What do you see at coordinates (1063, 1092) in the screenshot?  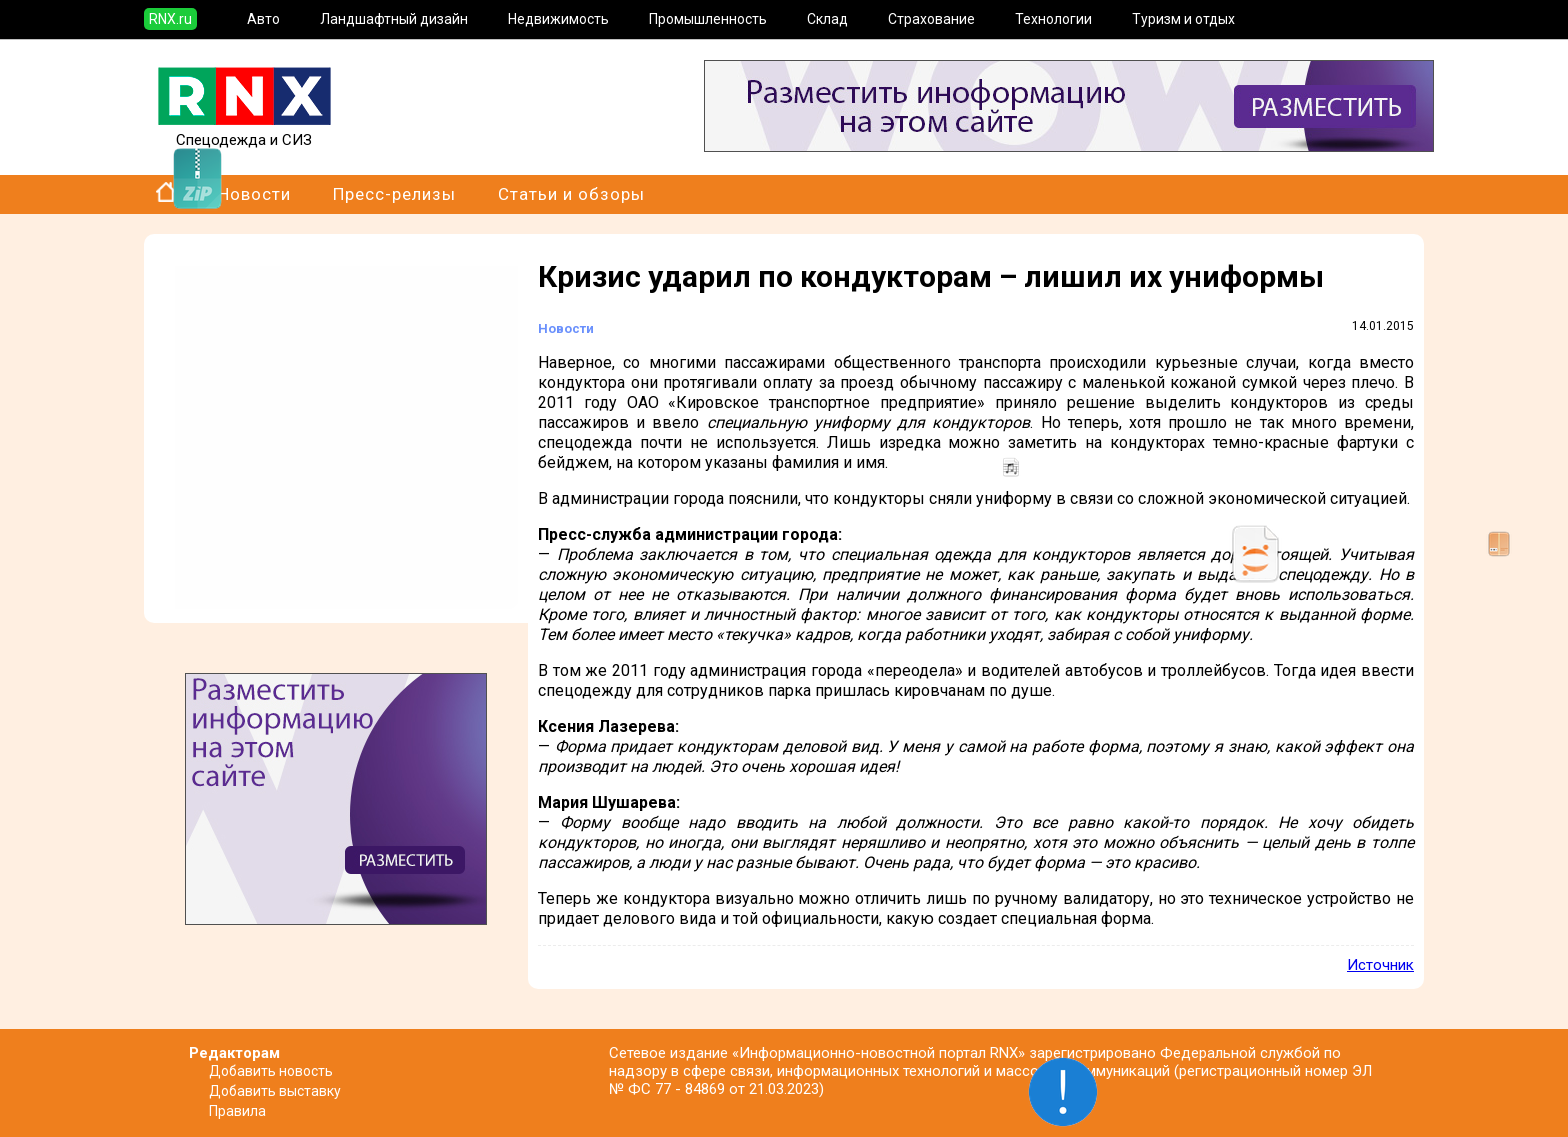 I see `mark an email as important` at bounding box center [1063, 1092].